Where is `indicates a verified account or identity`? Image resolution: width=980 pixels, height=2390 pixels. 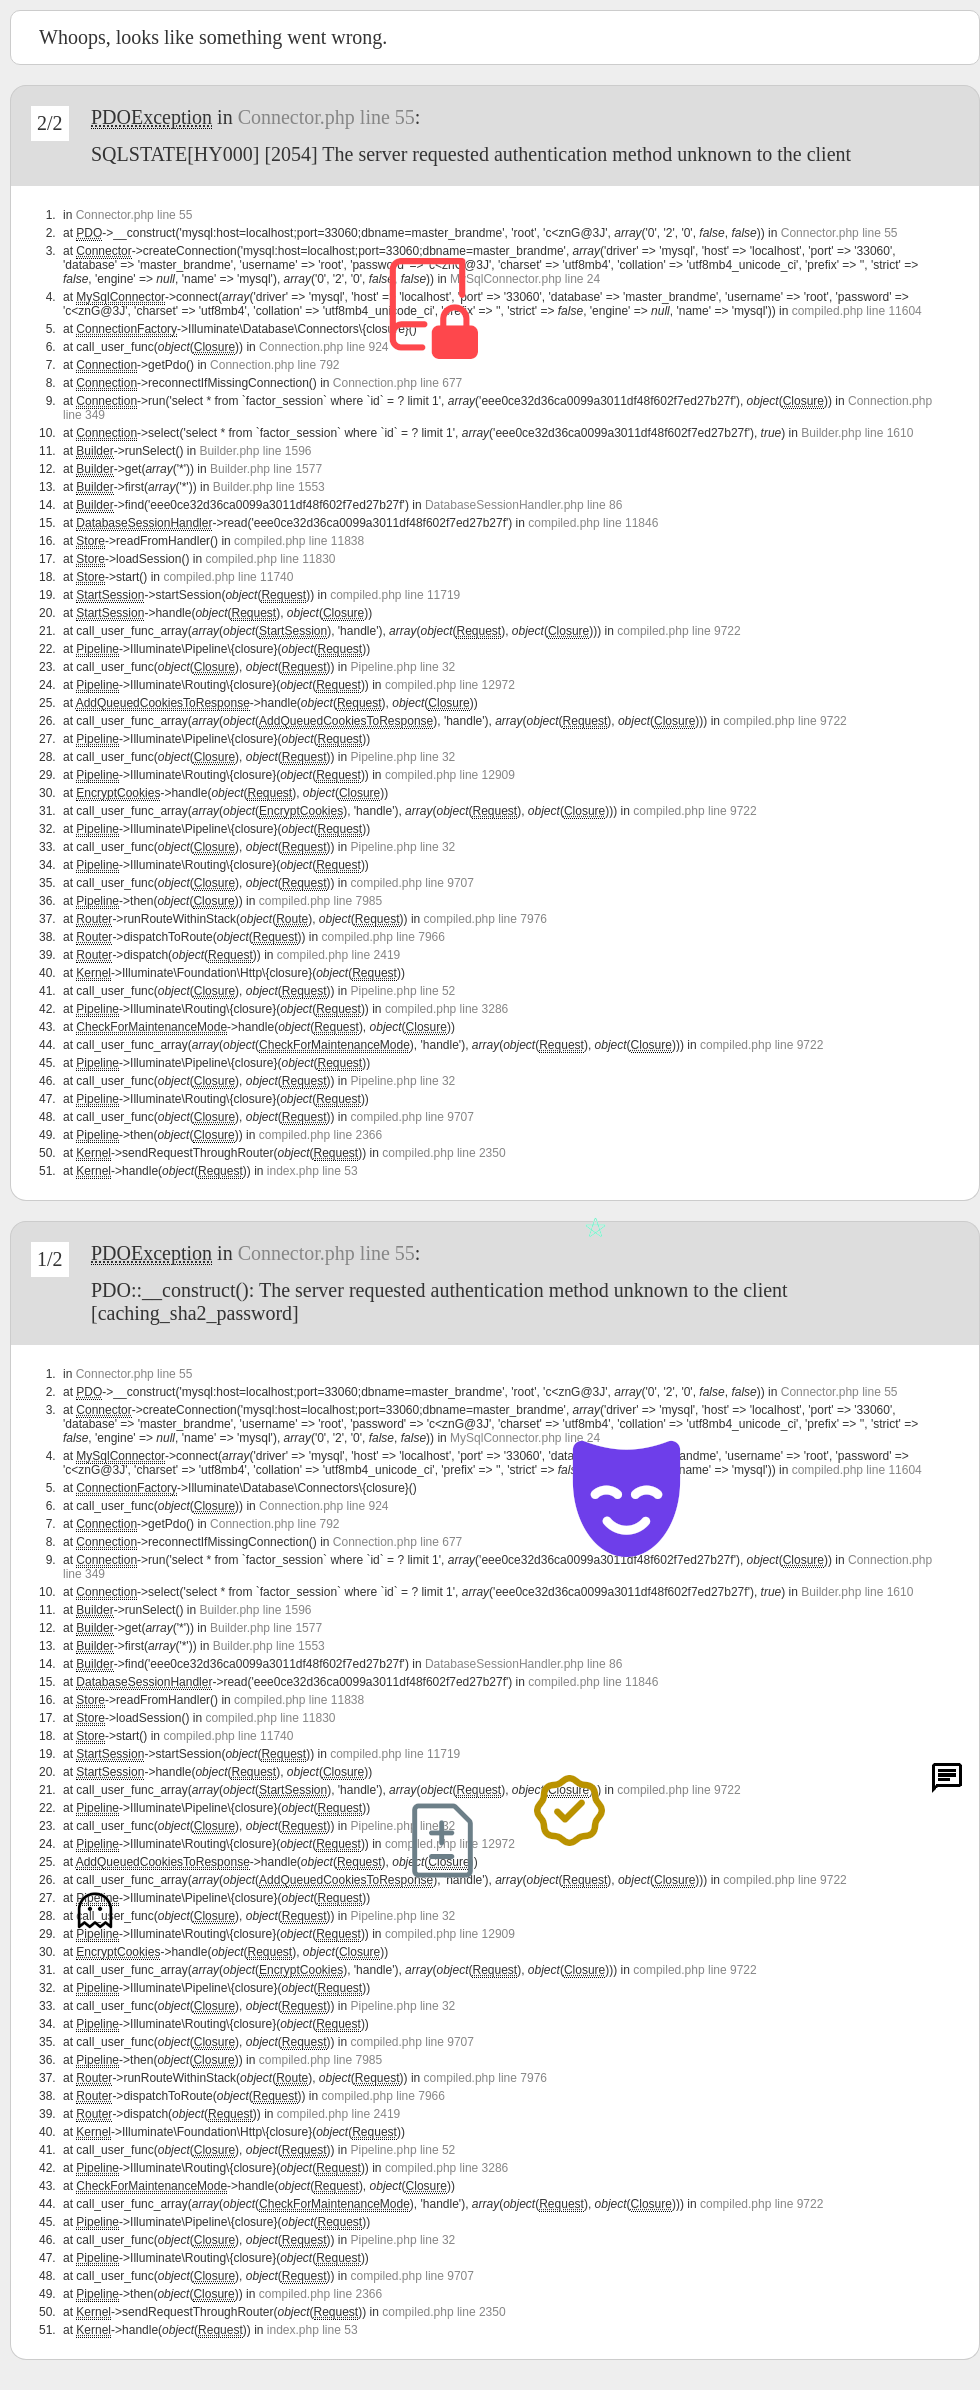
indicates a verified account or identity is located at coordinates (569, 1810).